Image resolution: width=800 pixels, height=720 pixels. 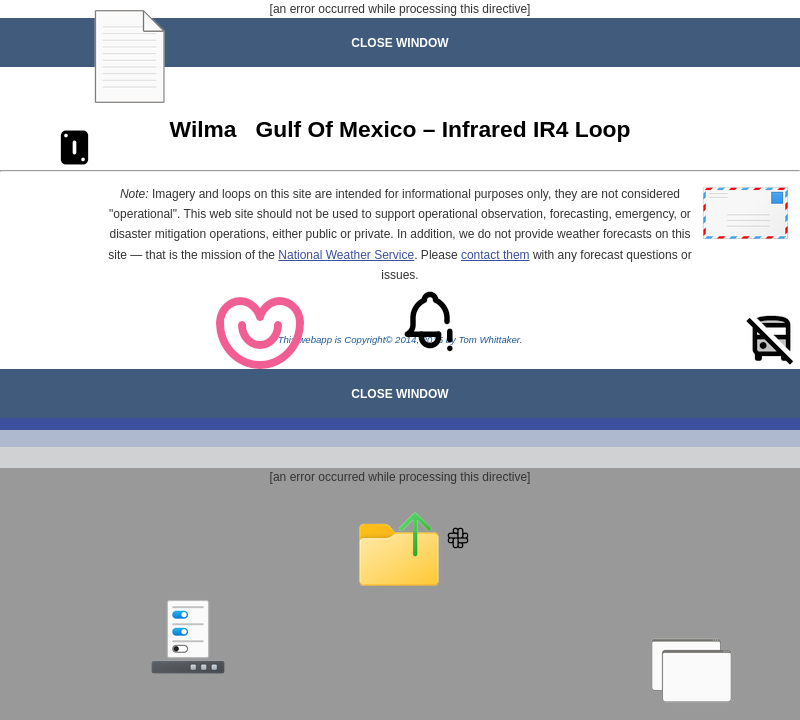 What do you see at coordinates (188, 637) in the screenshot?
I see `access settings or preferences` at bounding box center [188, 637].